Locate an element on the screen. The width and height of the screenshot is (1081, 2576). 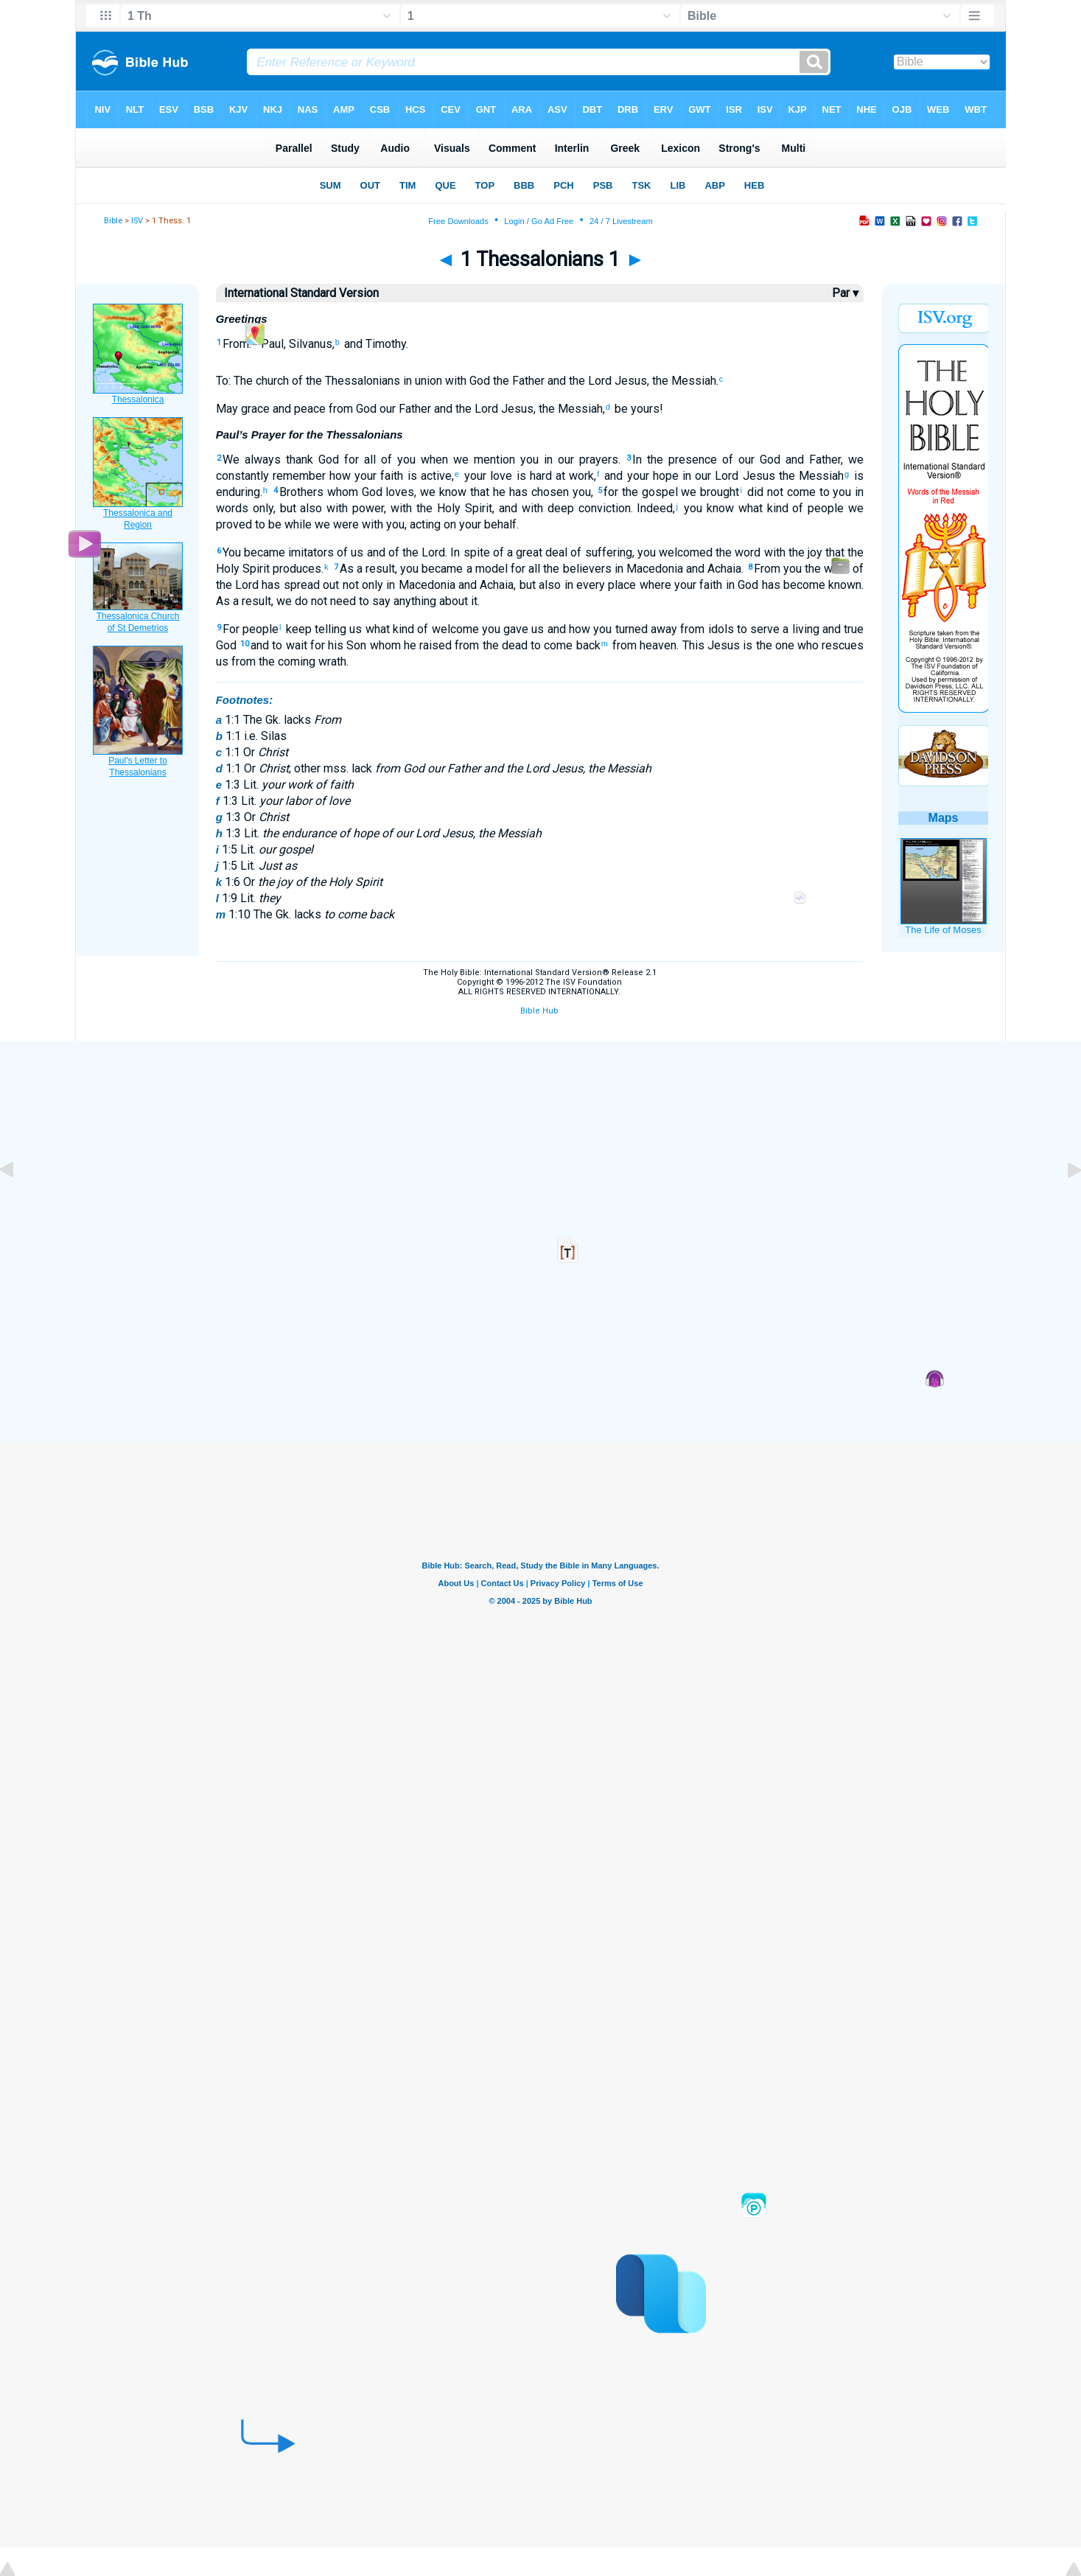
forward this email to another recipient is located at coordinates (269, 2436).